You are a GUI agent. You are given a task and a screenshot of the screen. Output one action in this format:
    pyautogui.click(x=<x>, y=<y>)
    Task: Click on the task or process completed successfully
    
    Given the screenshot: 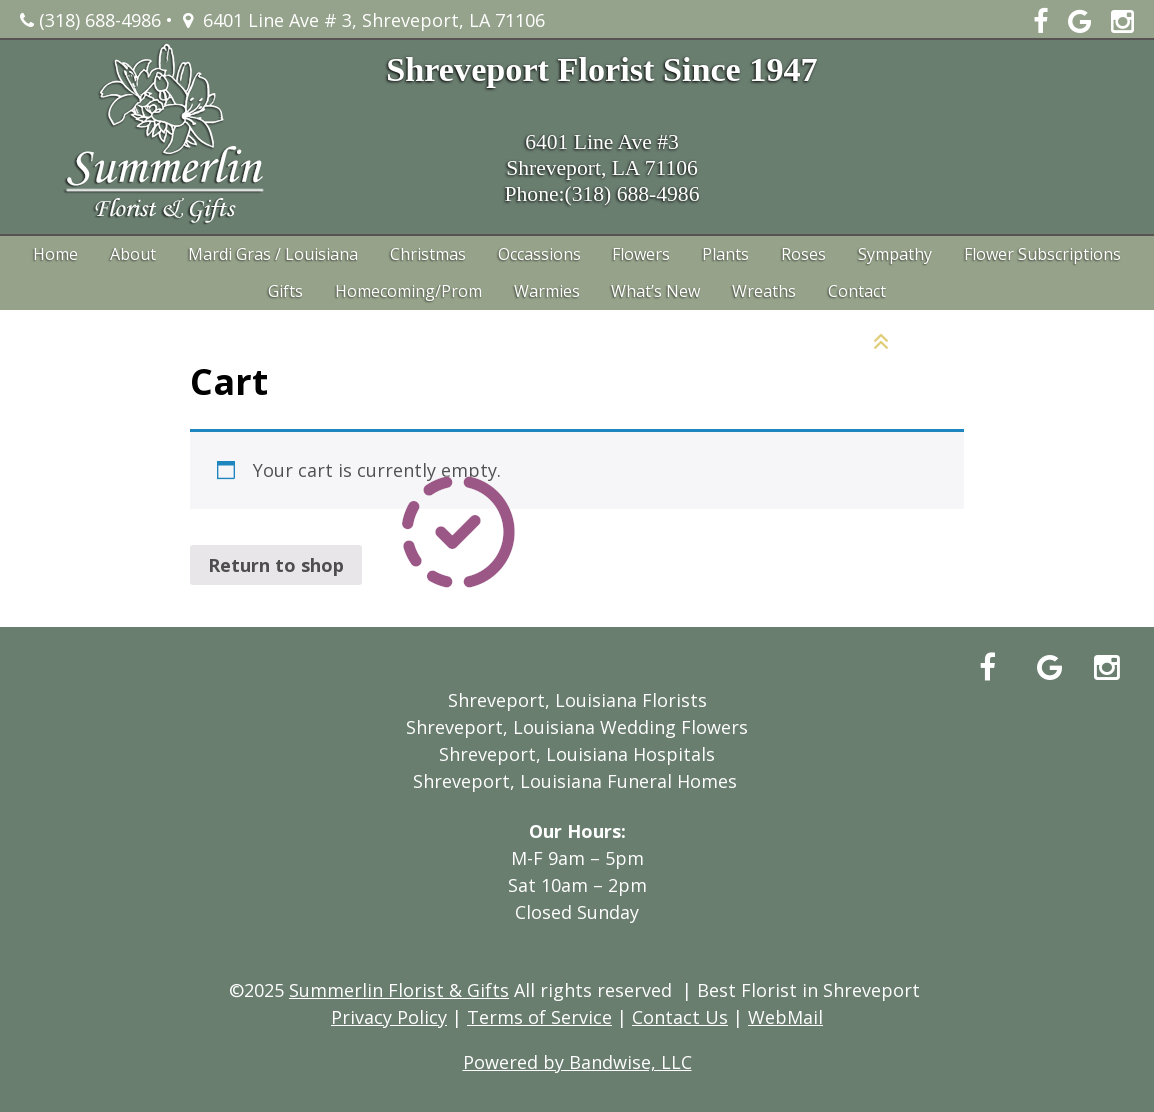 What is the action you would take?
    pyautogui.click(x=458, y=532)
    